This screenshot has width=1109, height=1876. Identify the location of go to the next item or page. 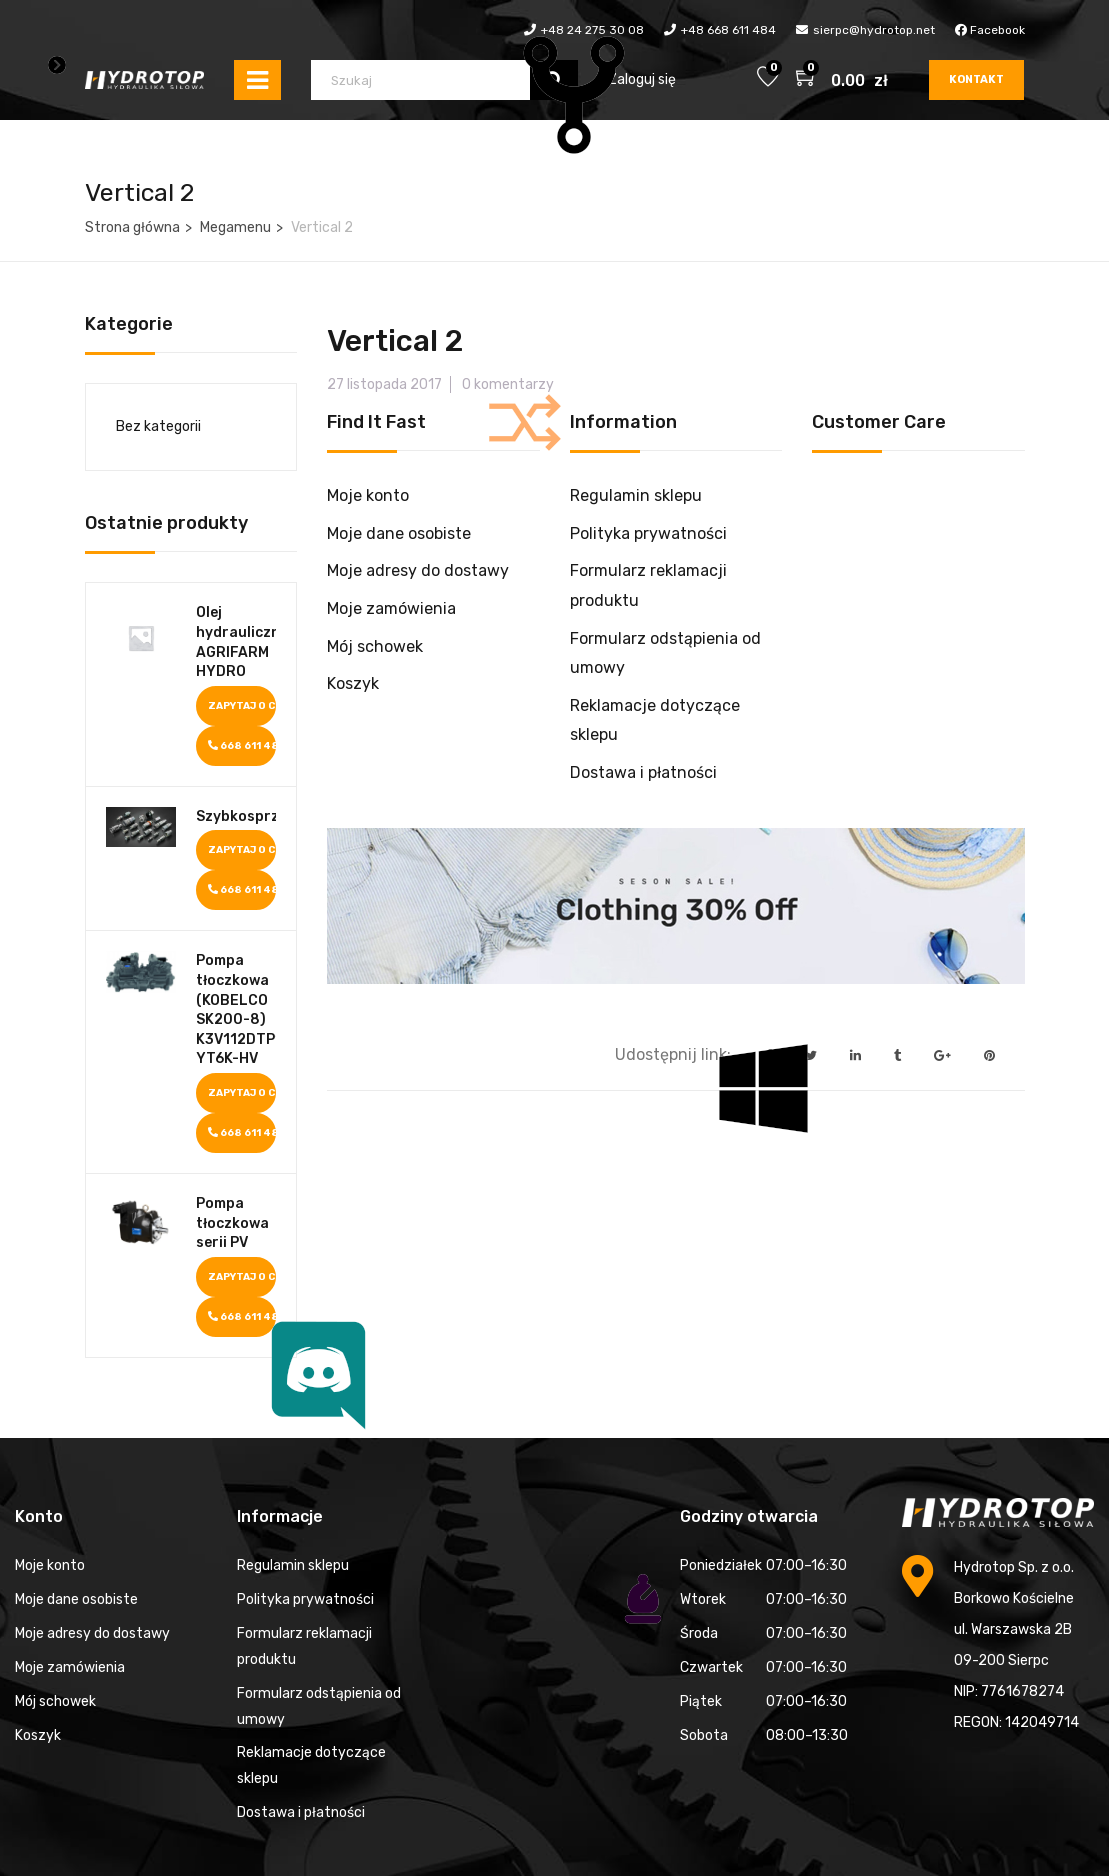
(57, 65).